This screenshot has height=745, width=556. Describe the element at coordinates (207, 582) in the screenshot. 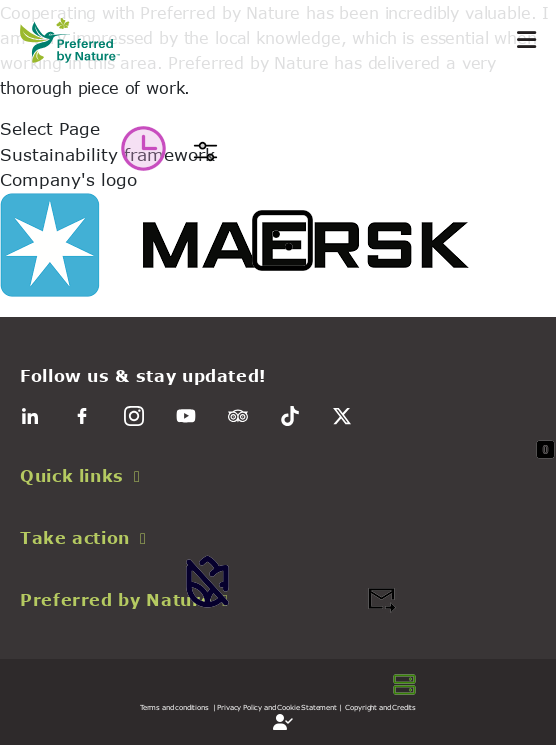

I see `indicates gluten-free or grain-free option` at that location.